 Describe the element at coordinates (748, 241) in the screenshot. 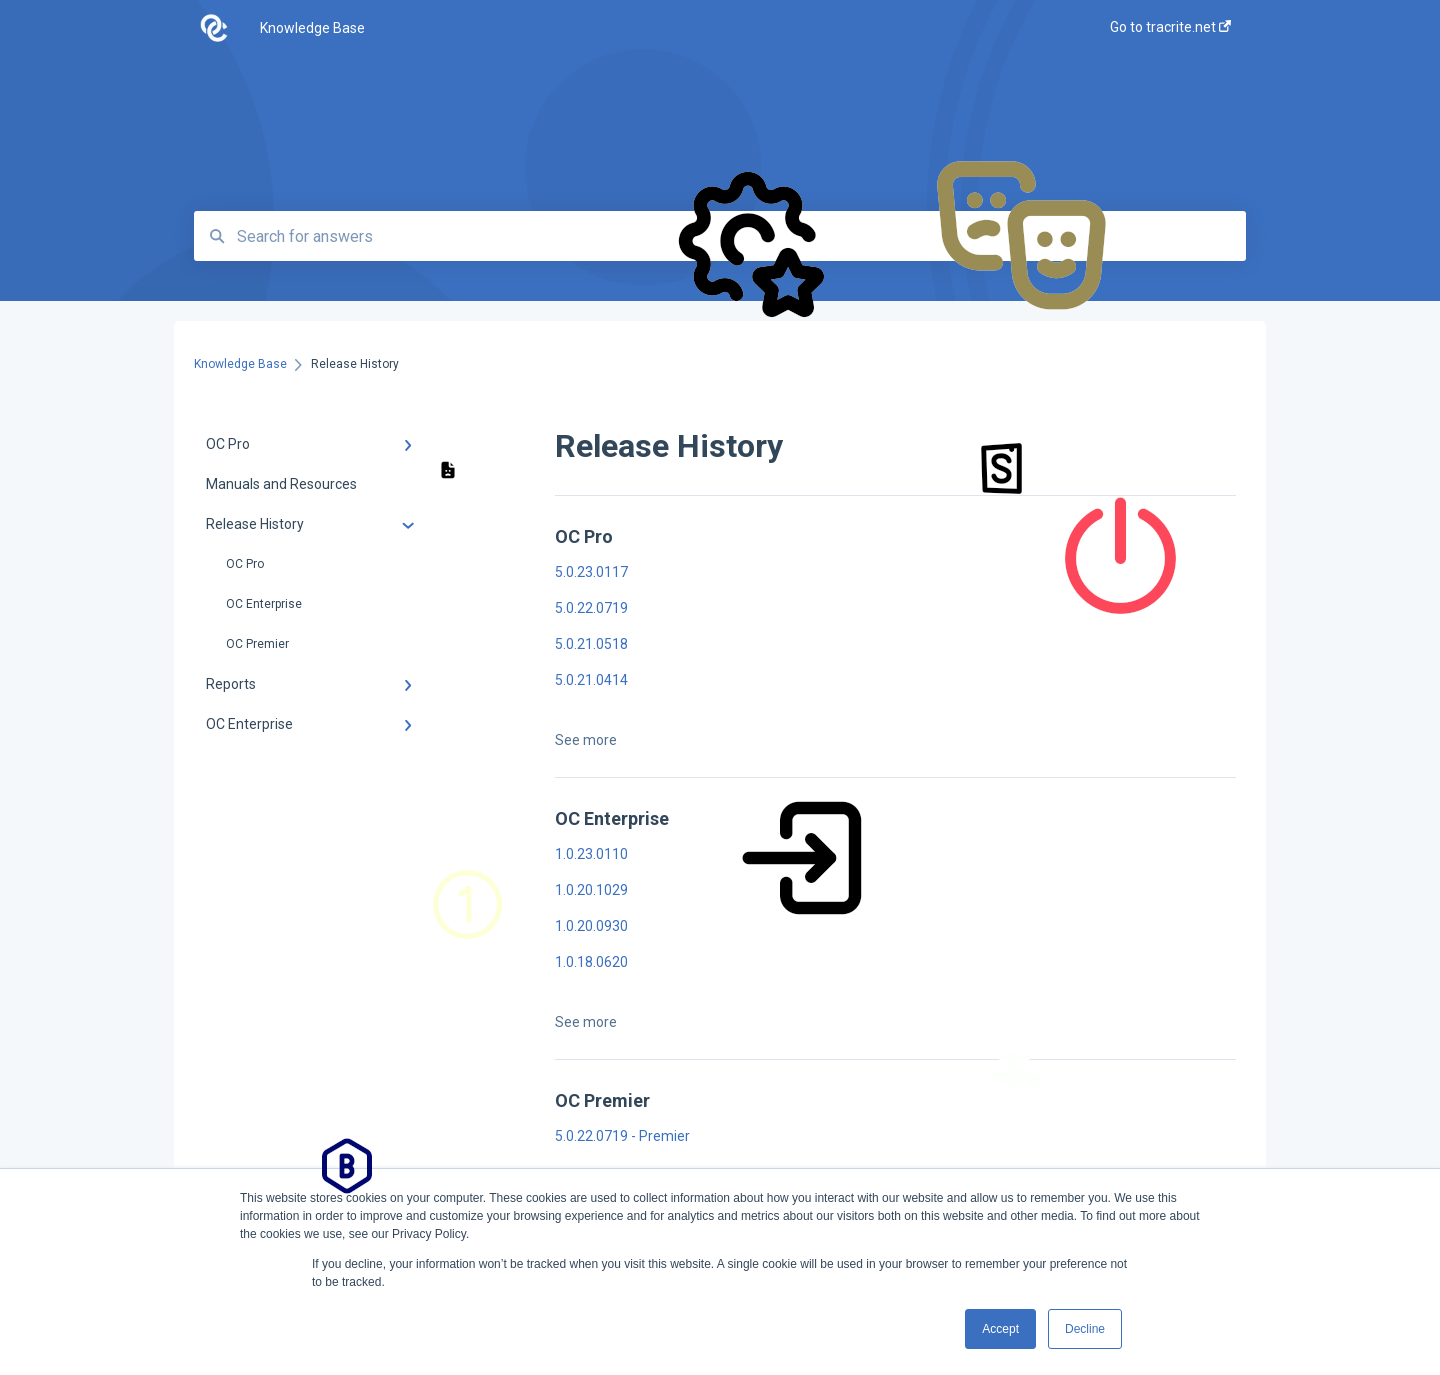

I see `access favorite or starred settings` at that location.